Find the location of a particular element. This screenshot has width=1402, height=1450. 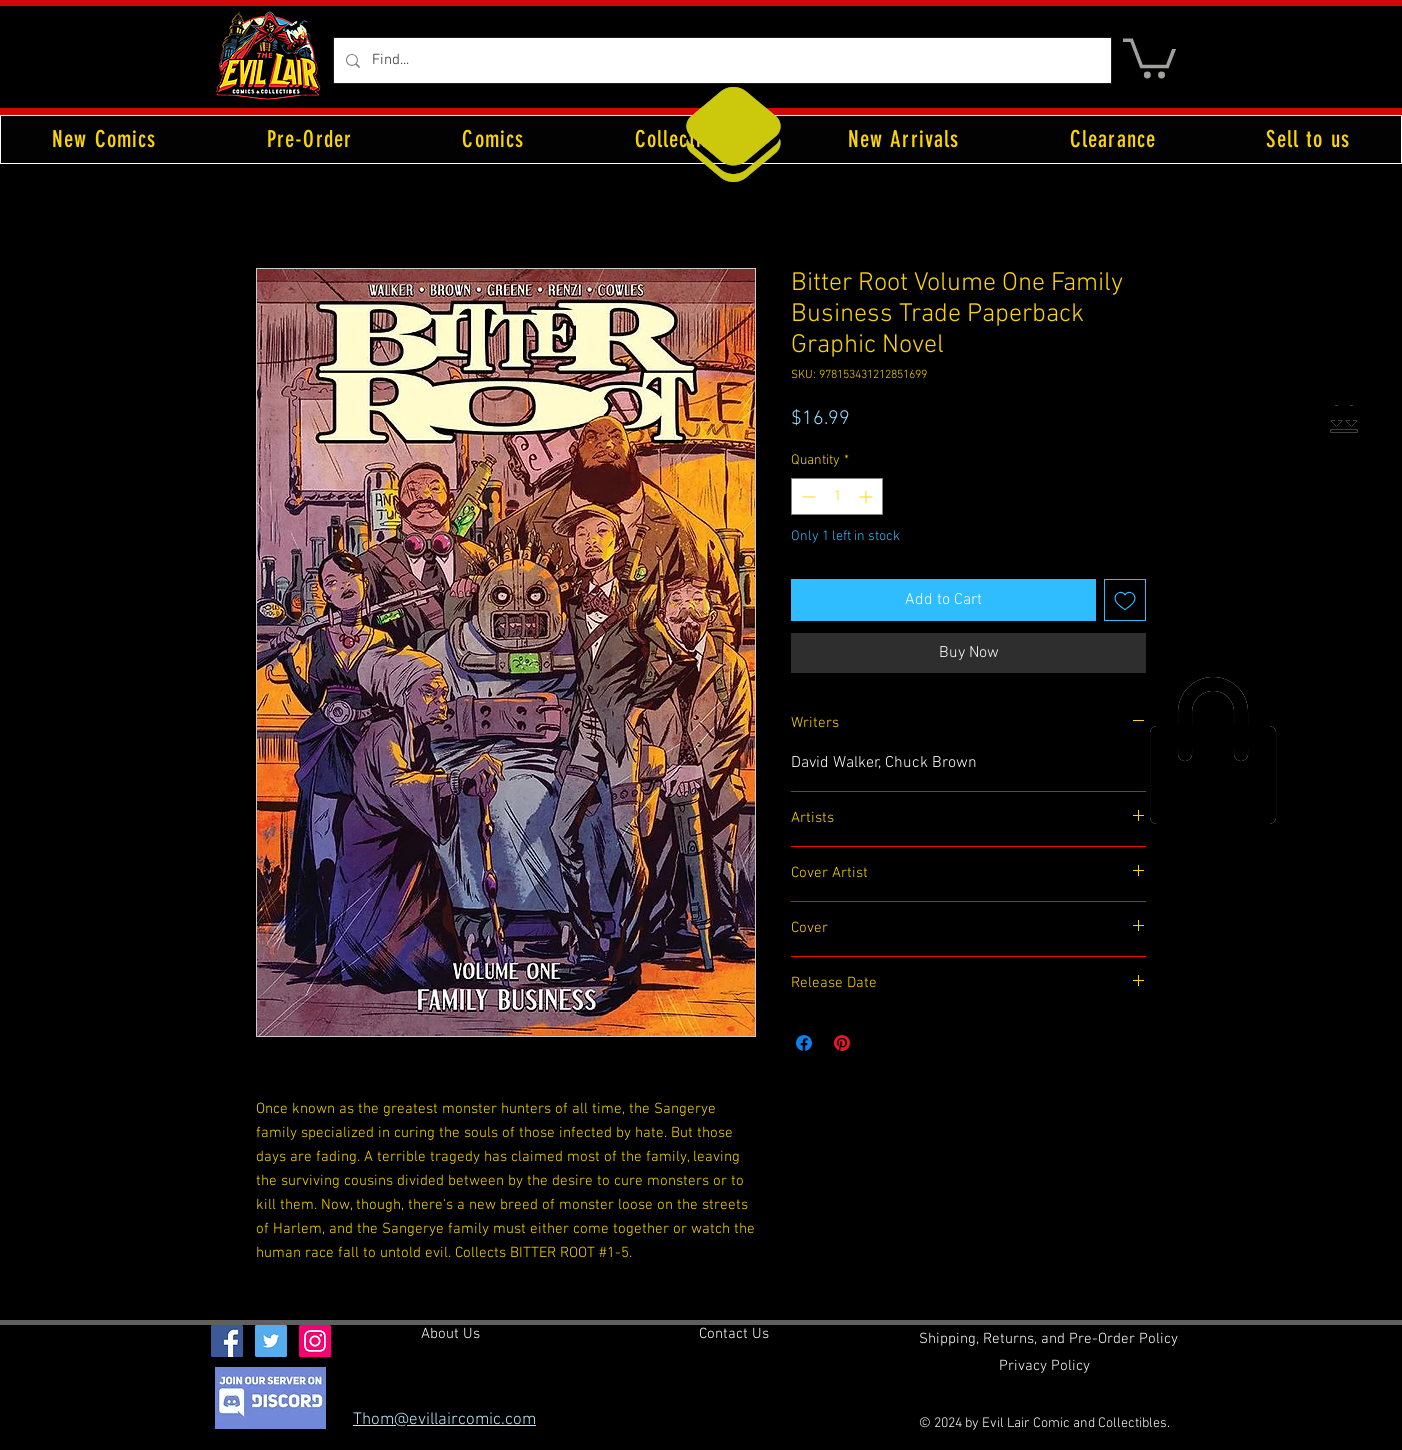

openlayers mapping library logo is located at coordinates (733, 134).